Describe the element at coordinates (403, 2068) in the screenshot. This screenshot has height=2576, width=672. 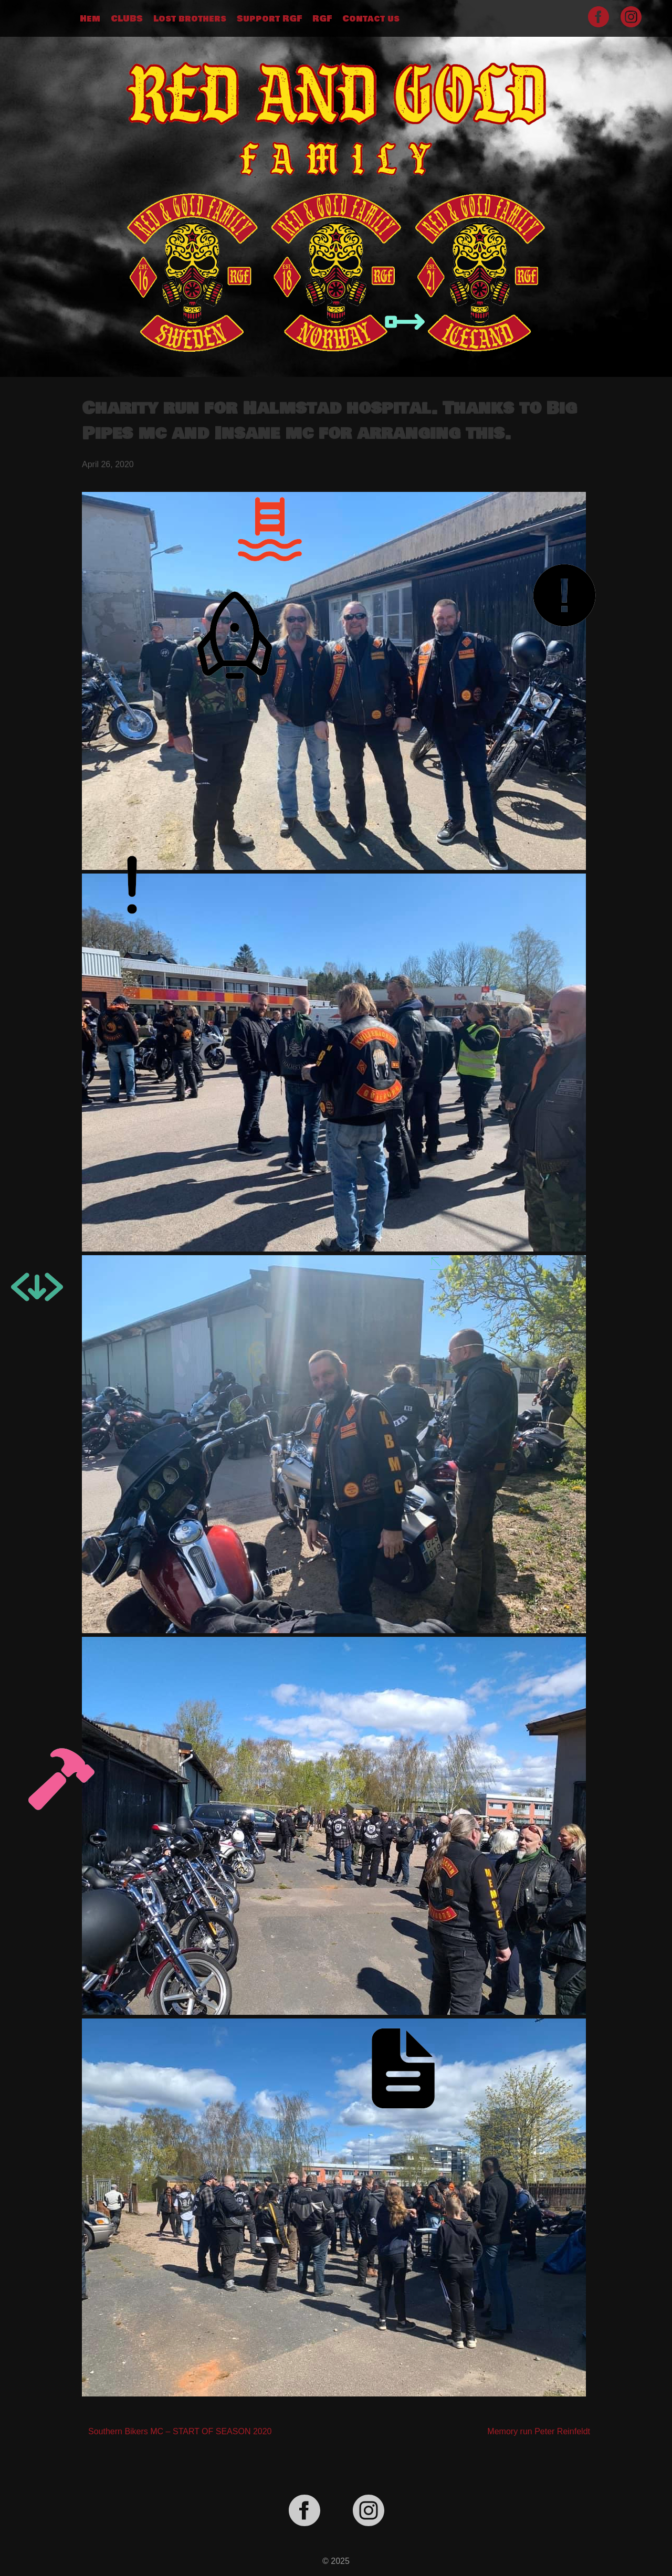
I see `view document details` at that location.